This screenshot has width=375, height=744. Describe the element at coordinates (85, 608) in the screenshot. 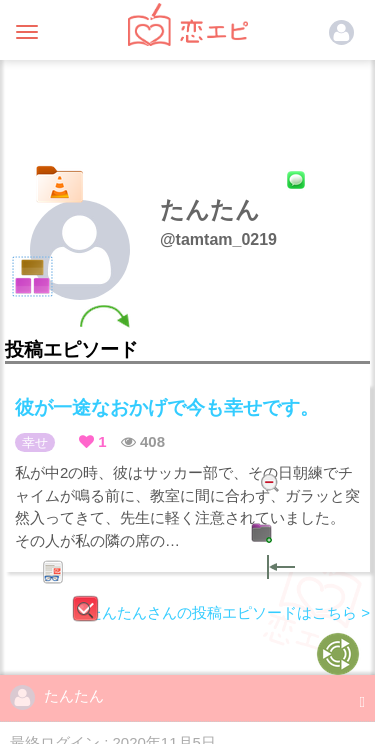

I see `open system configuration settings` at that location.